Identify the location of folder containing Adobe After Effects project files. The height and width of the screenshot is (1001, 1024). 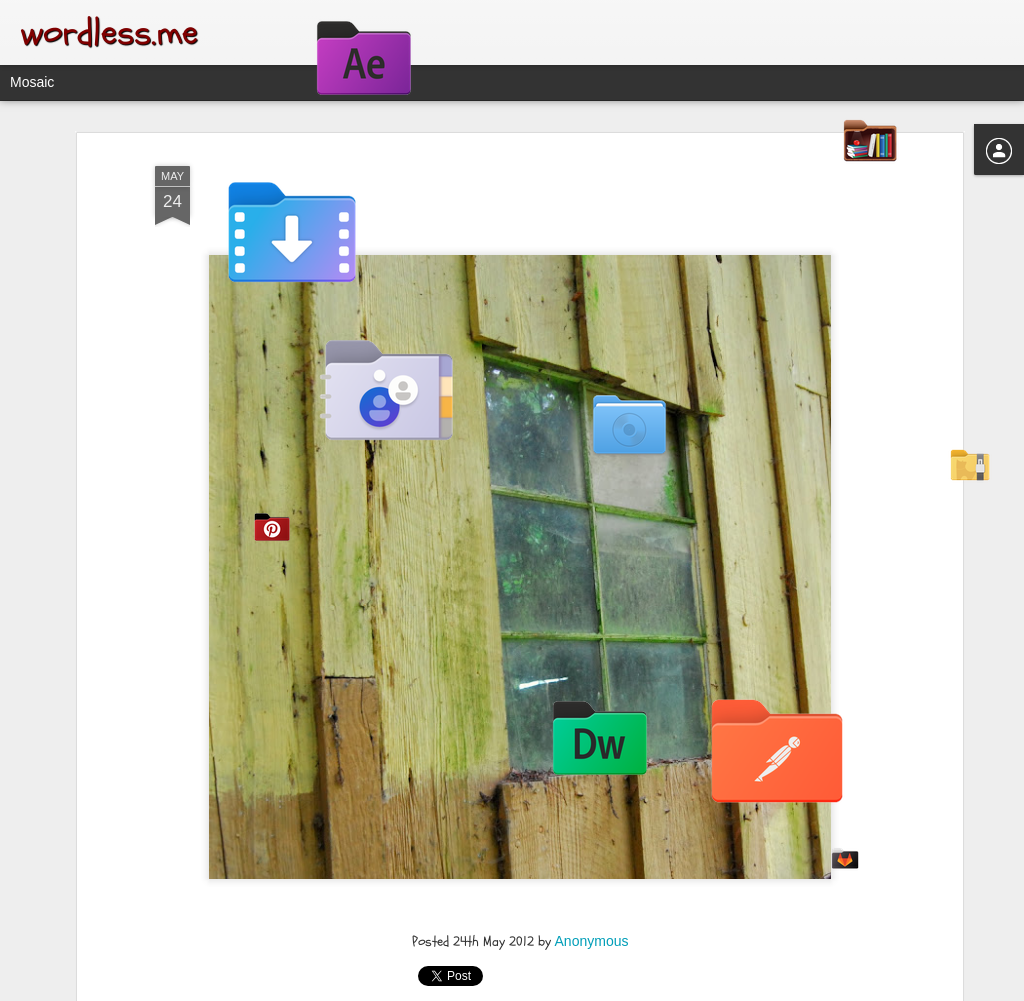
(363, 60).